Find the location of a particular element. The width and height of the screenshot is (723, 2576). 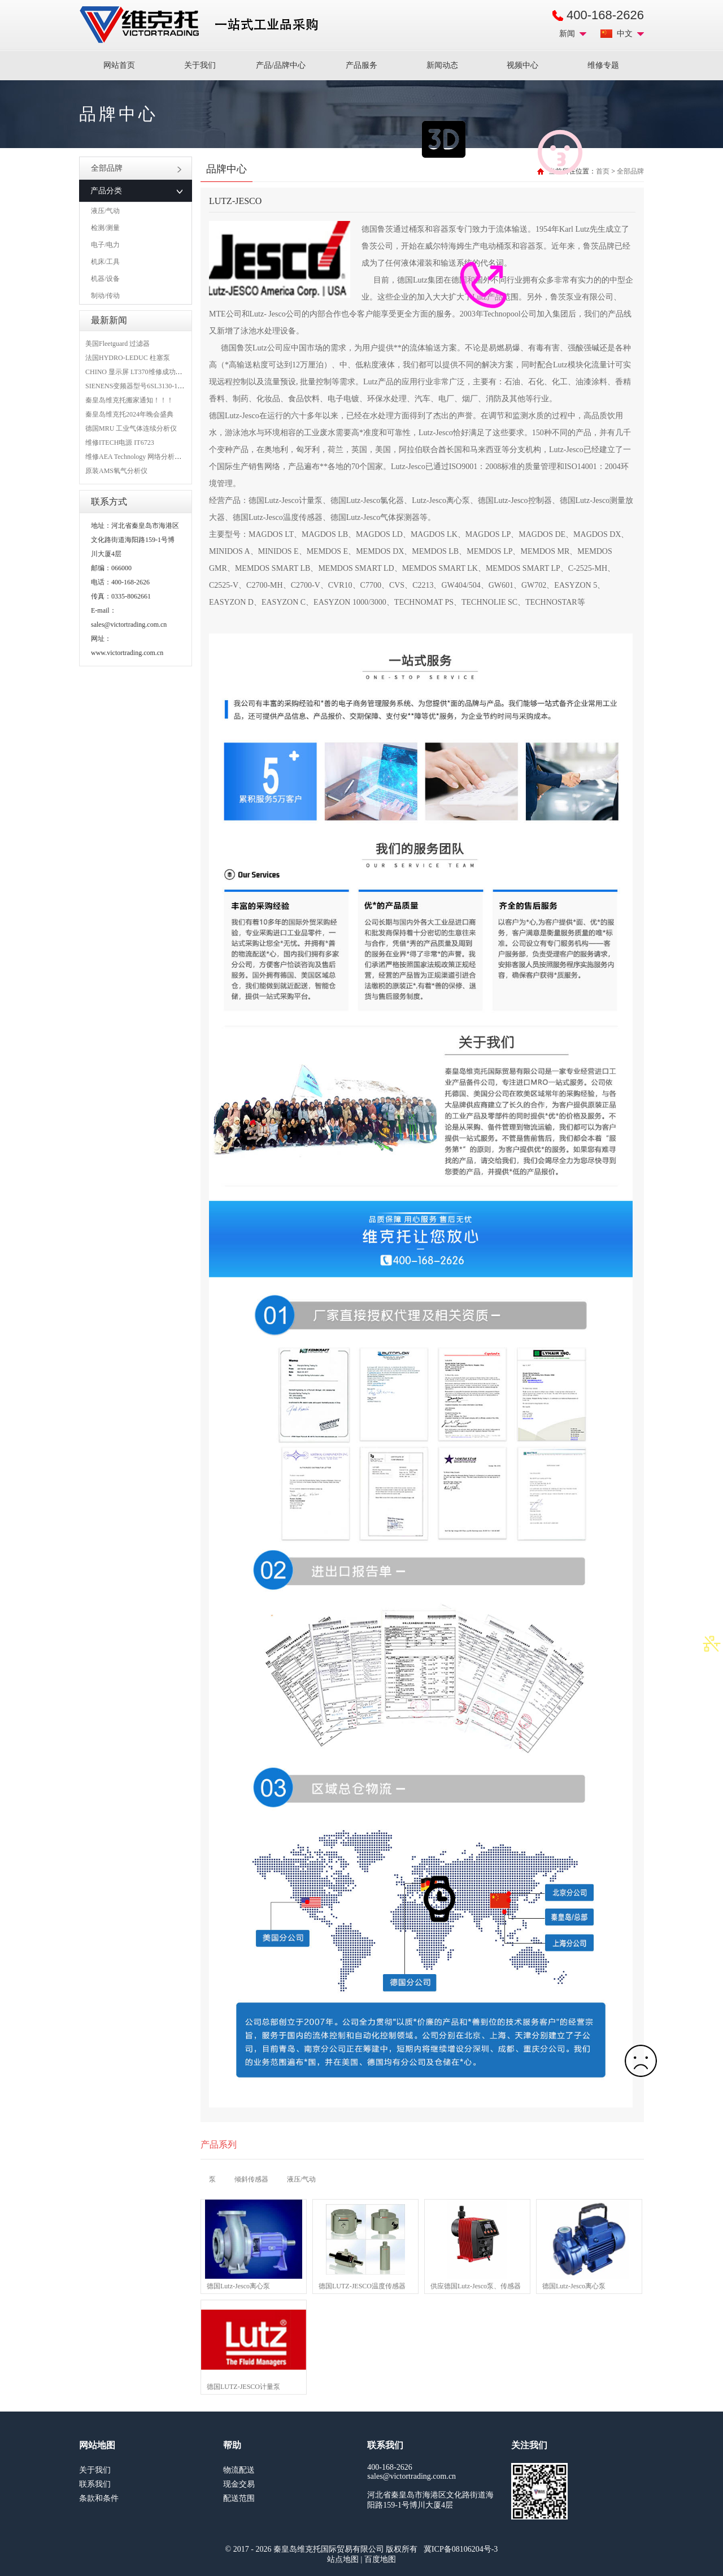

send a kiss emoji reaction is located at coordinates (560, 152).